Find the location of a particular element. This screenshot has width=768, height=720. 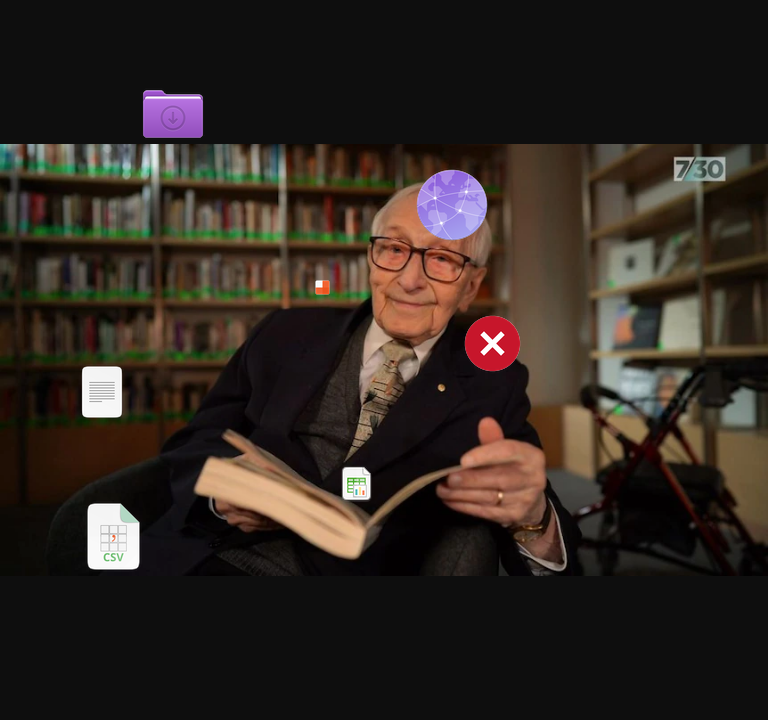

open a spreadsheet file is located at coordinates (356, 483).